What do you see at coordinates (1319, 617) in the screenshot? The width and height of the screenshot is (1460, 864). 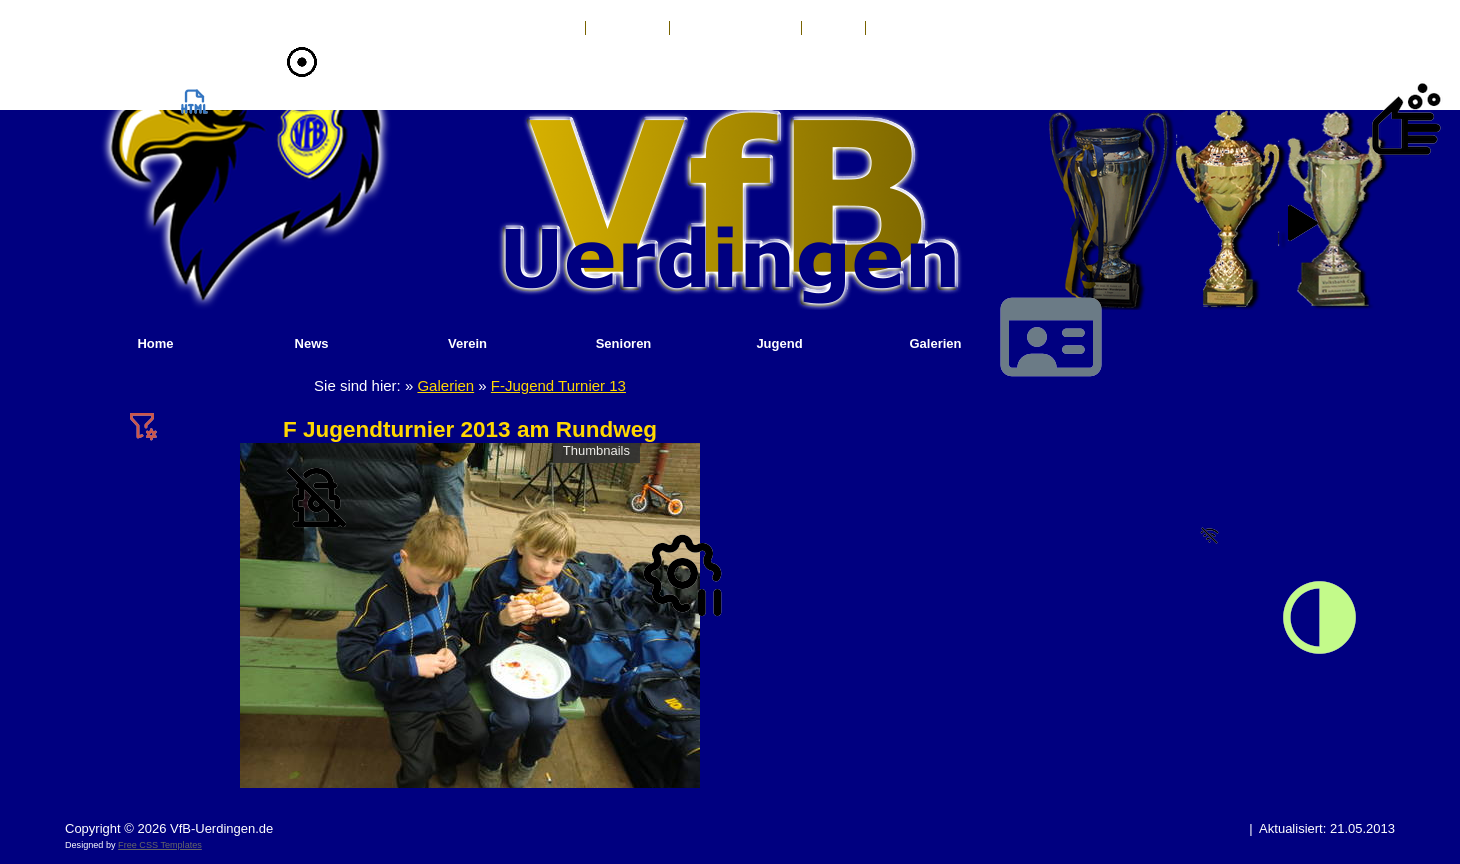 I see `adjust display contrast settings` at bounding box center [1319, 617].